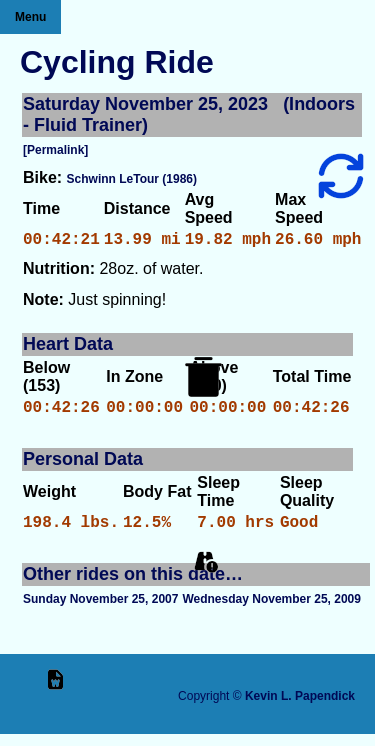 Image resolution: width=375 pixels, height=746 pixels. What do you see at coordinates (55, 679) in the screenshot?
I see `open a Microsoft Word document` at bounding box center [55, 679].